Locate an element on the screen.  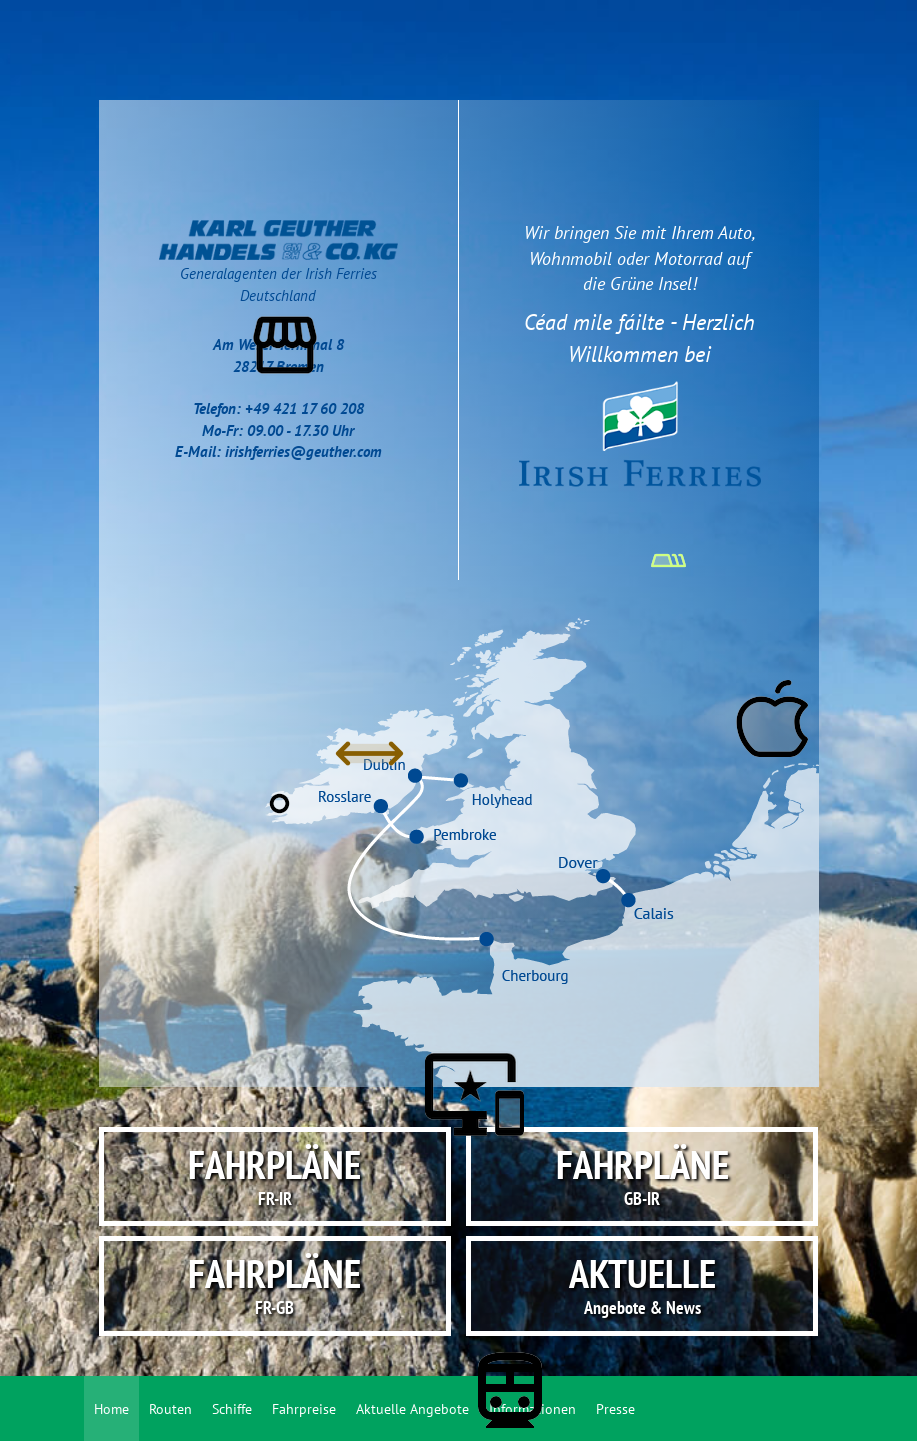
apple company logo or branding element is located at coordinates (775, 724).